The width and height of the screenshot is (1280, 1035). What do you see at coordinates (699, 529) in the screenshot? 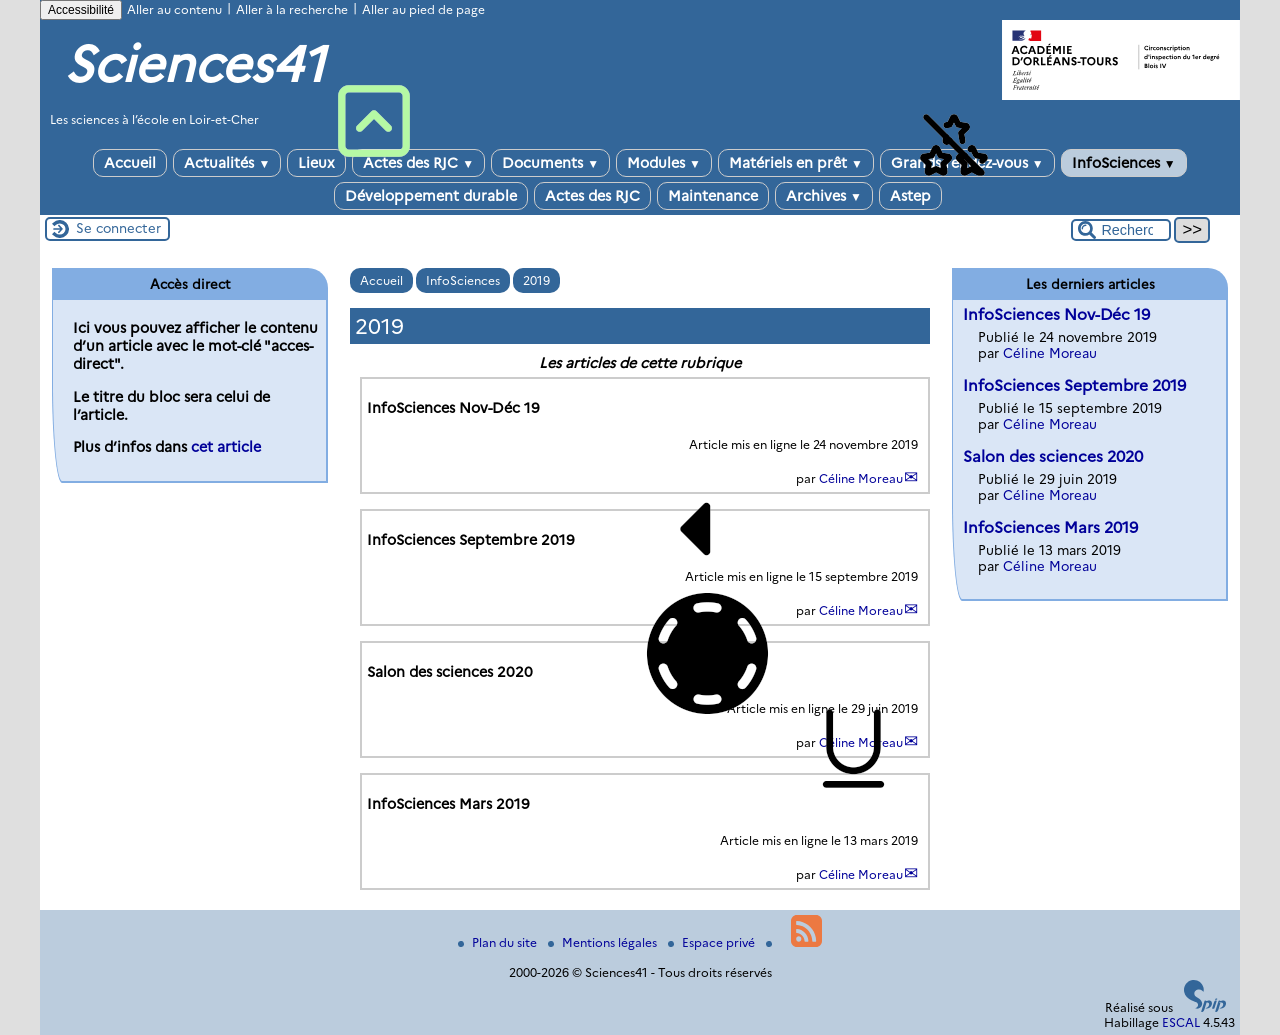
I see `go back to the previous screen` at bounding box center [699, 529].